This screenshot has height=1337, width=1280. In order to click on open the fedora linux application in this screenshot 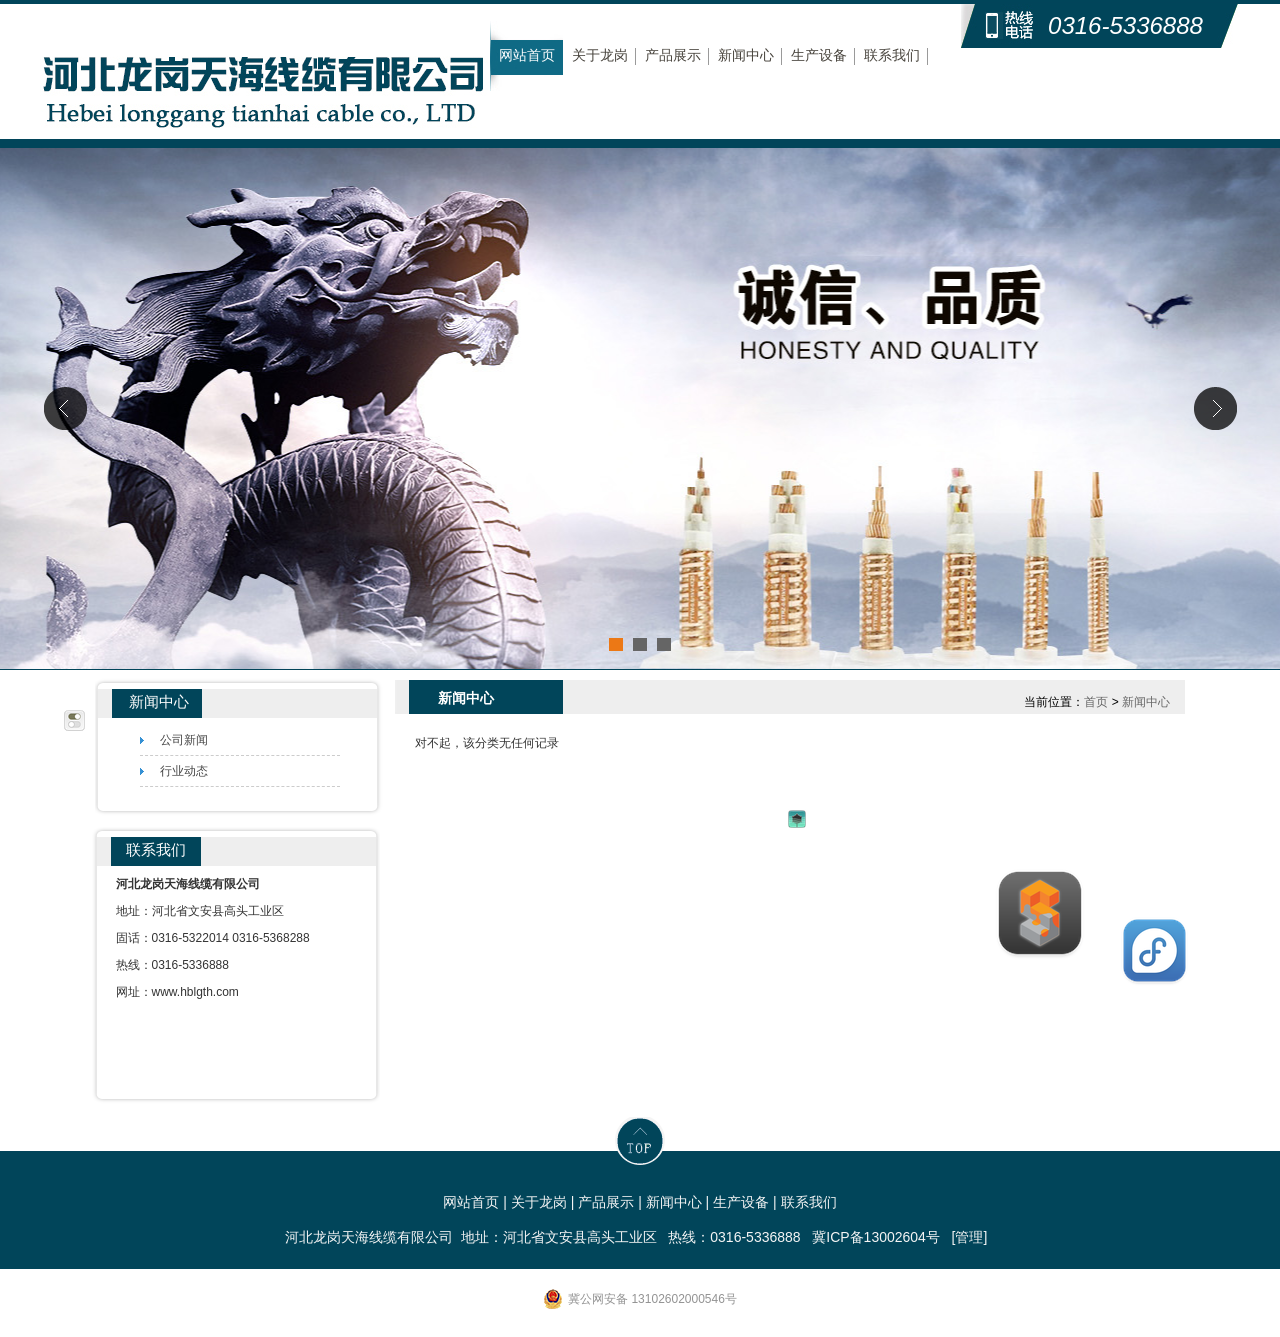, I will do `click(1154, 950)`.